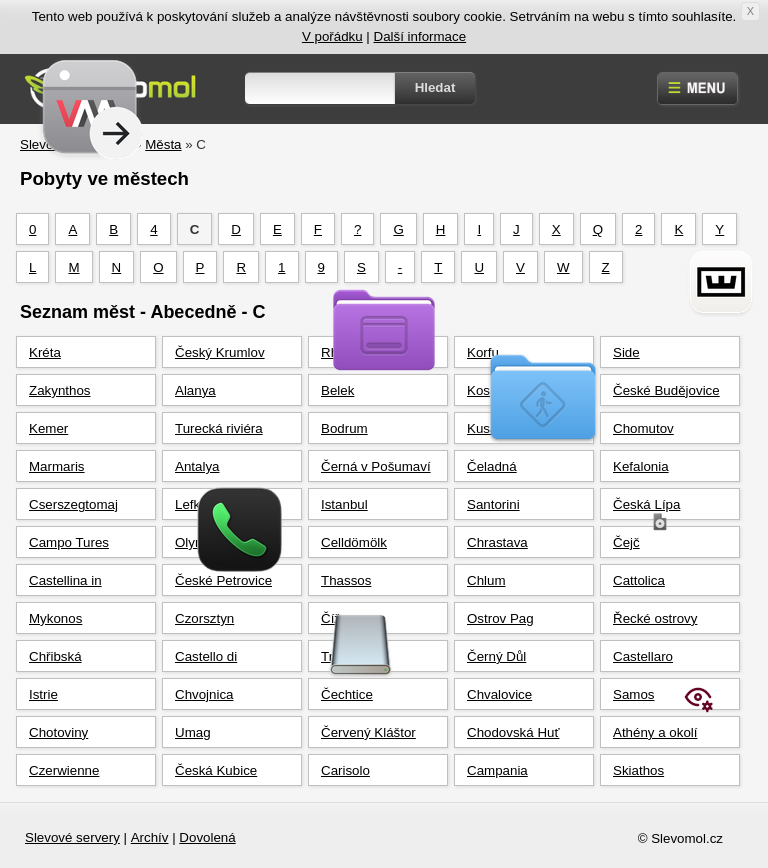 The height and width of the screenshot is (868, 768). What do you see at coordinates (360, 645) in the screenshot?
I see `access removable storage device` at bounding box center [360, 645].